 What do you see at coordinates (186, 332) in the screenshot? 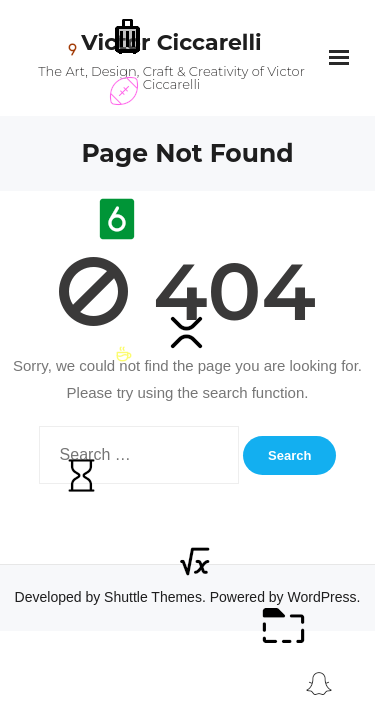
I see `XRP cryptocurrency symbol` at bounding box center [186, 332].